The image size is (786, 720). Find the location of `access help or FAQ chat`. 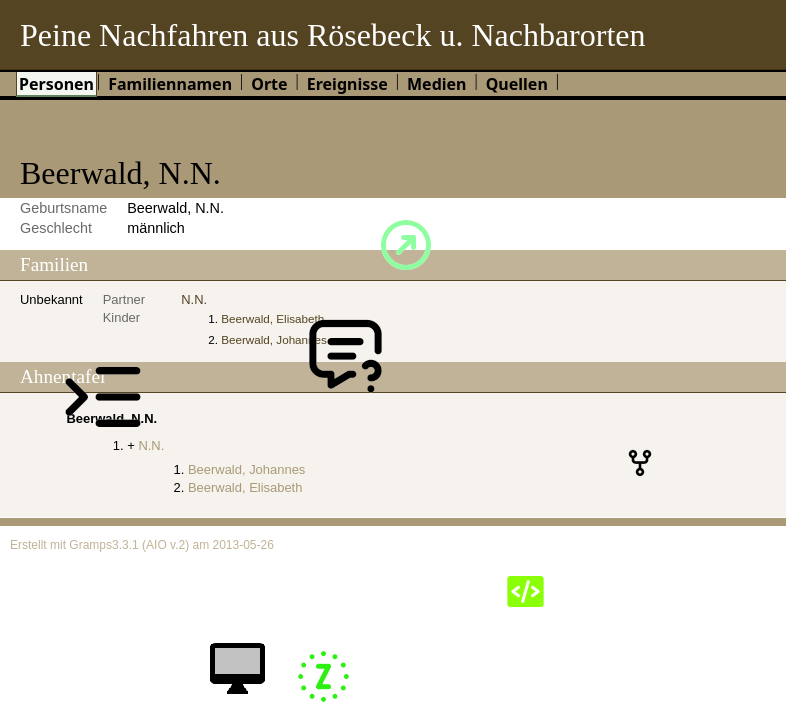

access help or FAQ chat is located at coordinates (345, 352).